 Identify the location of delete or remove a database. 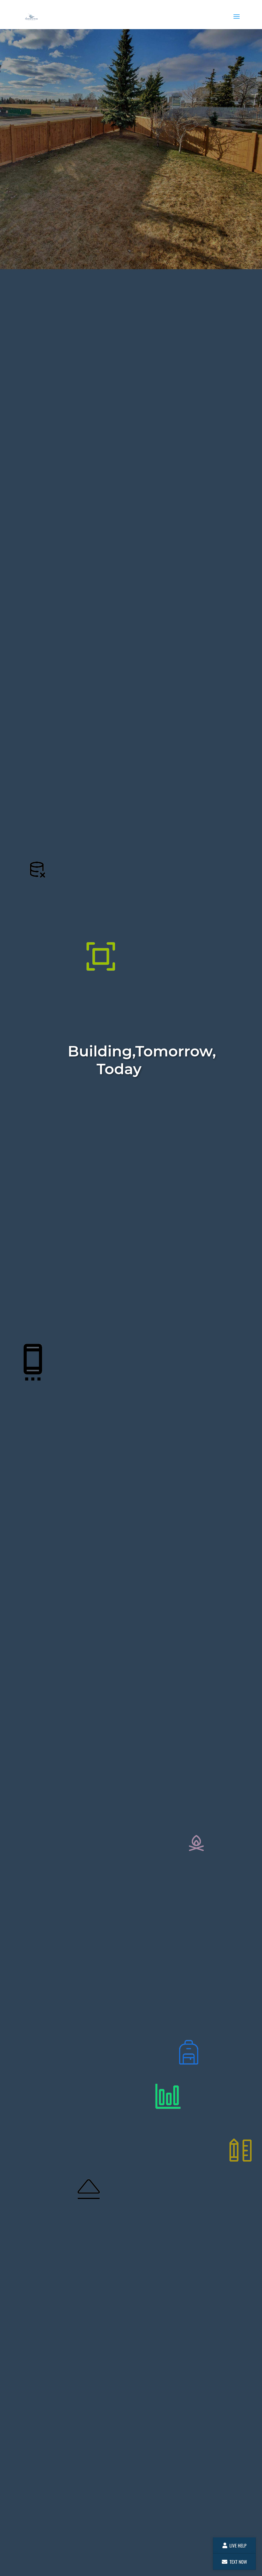
(37, 869).